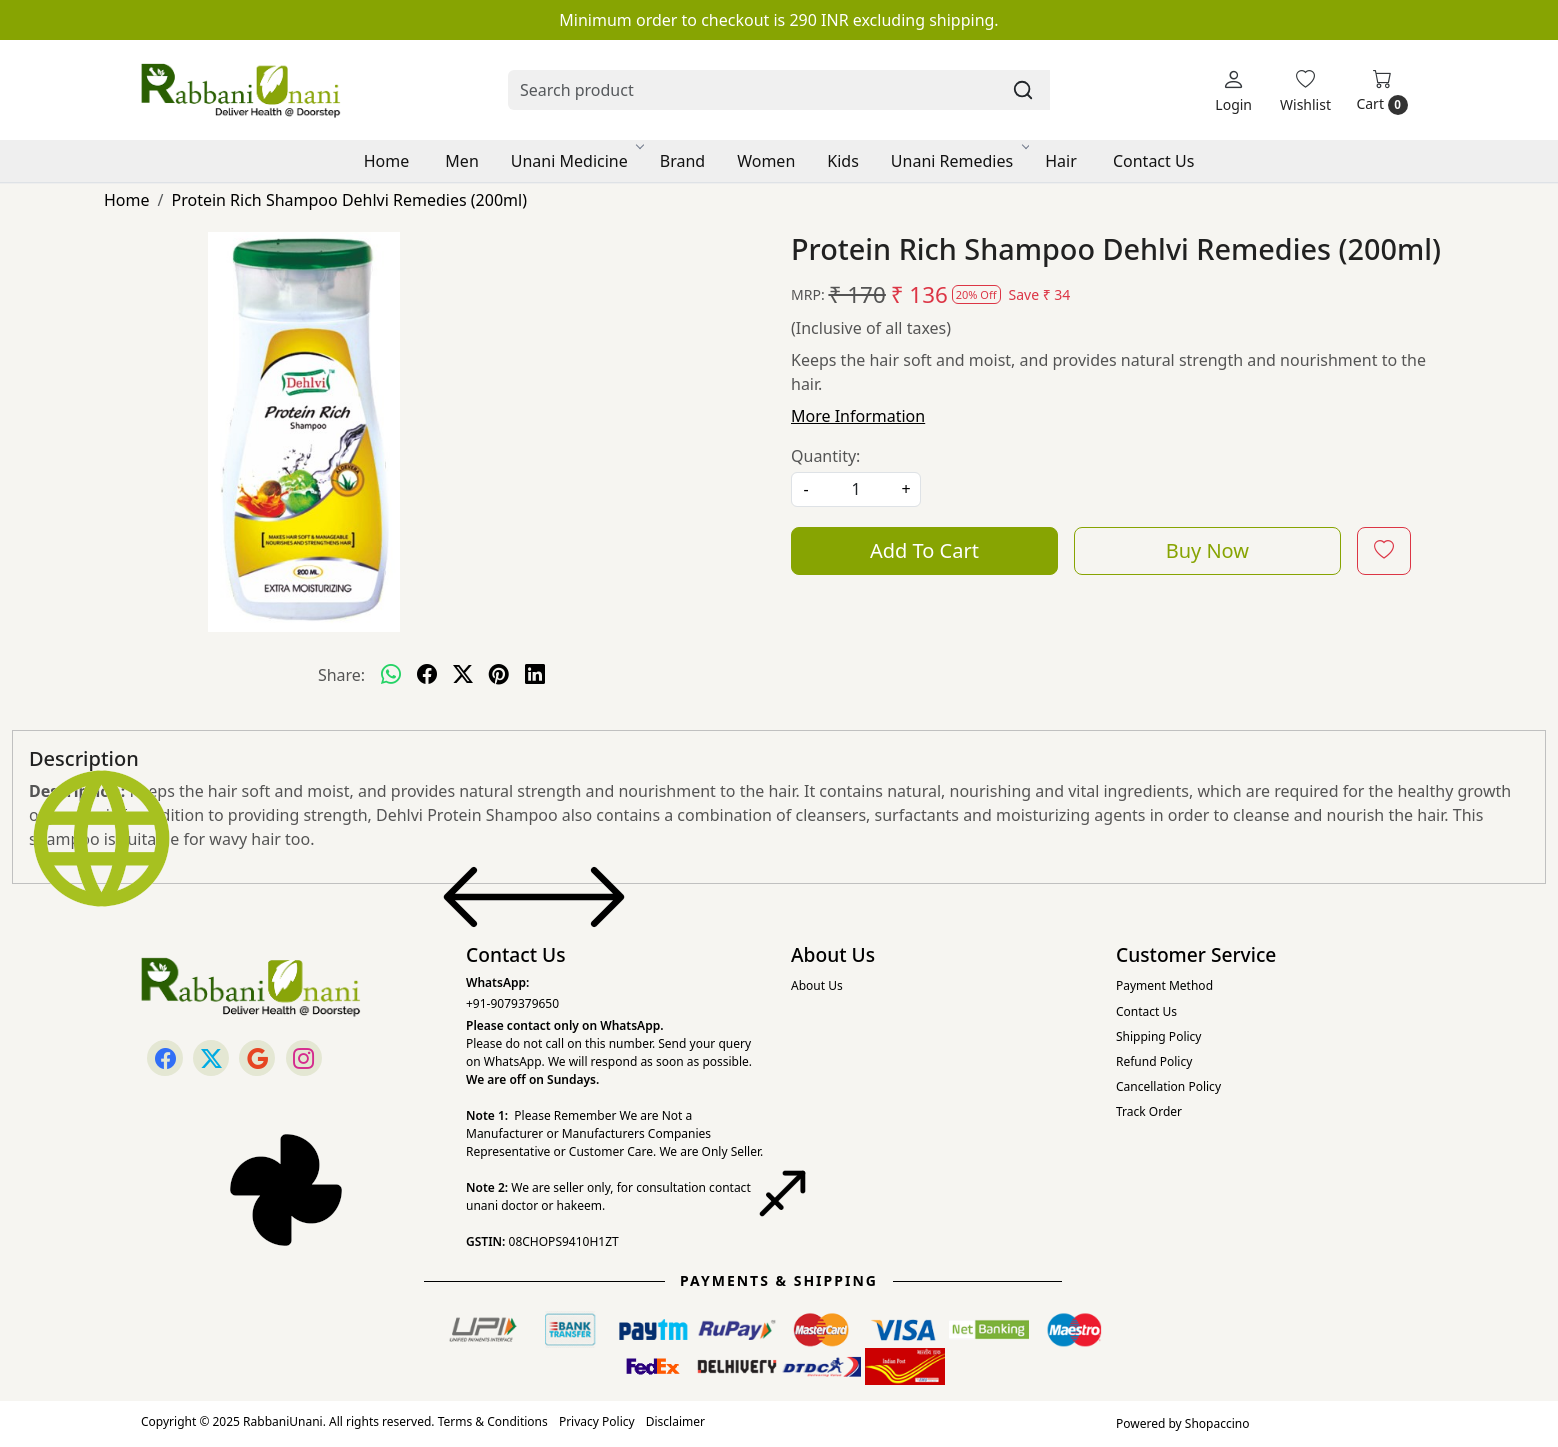 The image size is (1558, 1447). Describe the element at coordinates (286, 1190) in the screenshot. I see `access wind or renewable energy settings` at that location.